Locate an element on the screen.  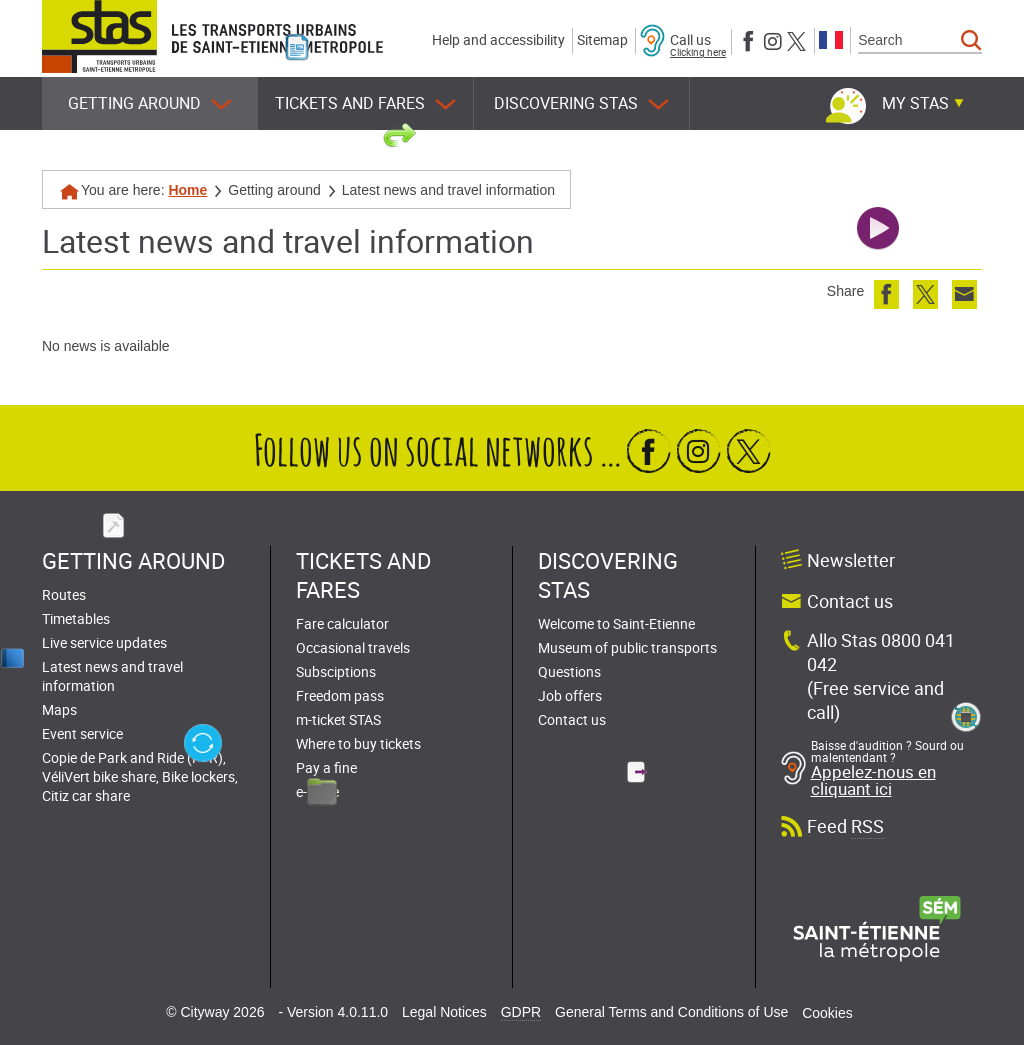
access a remote or network folder is located at coordinates (322, 791).